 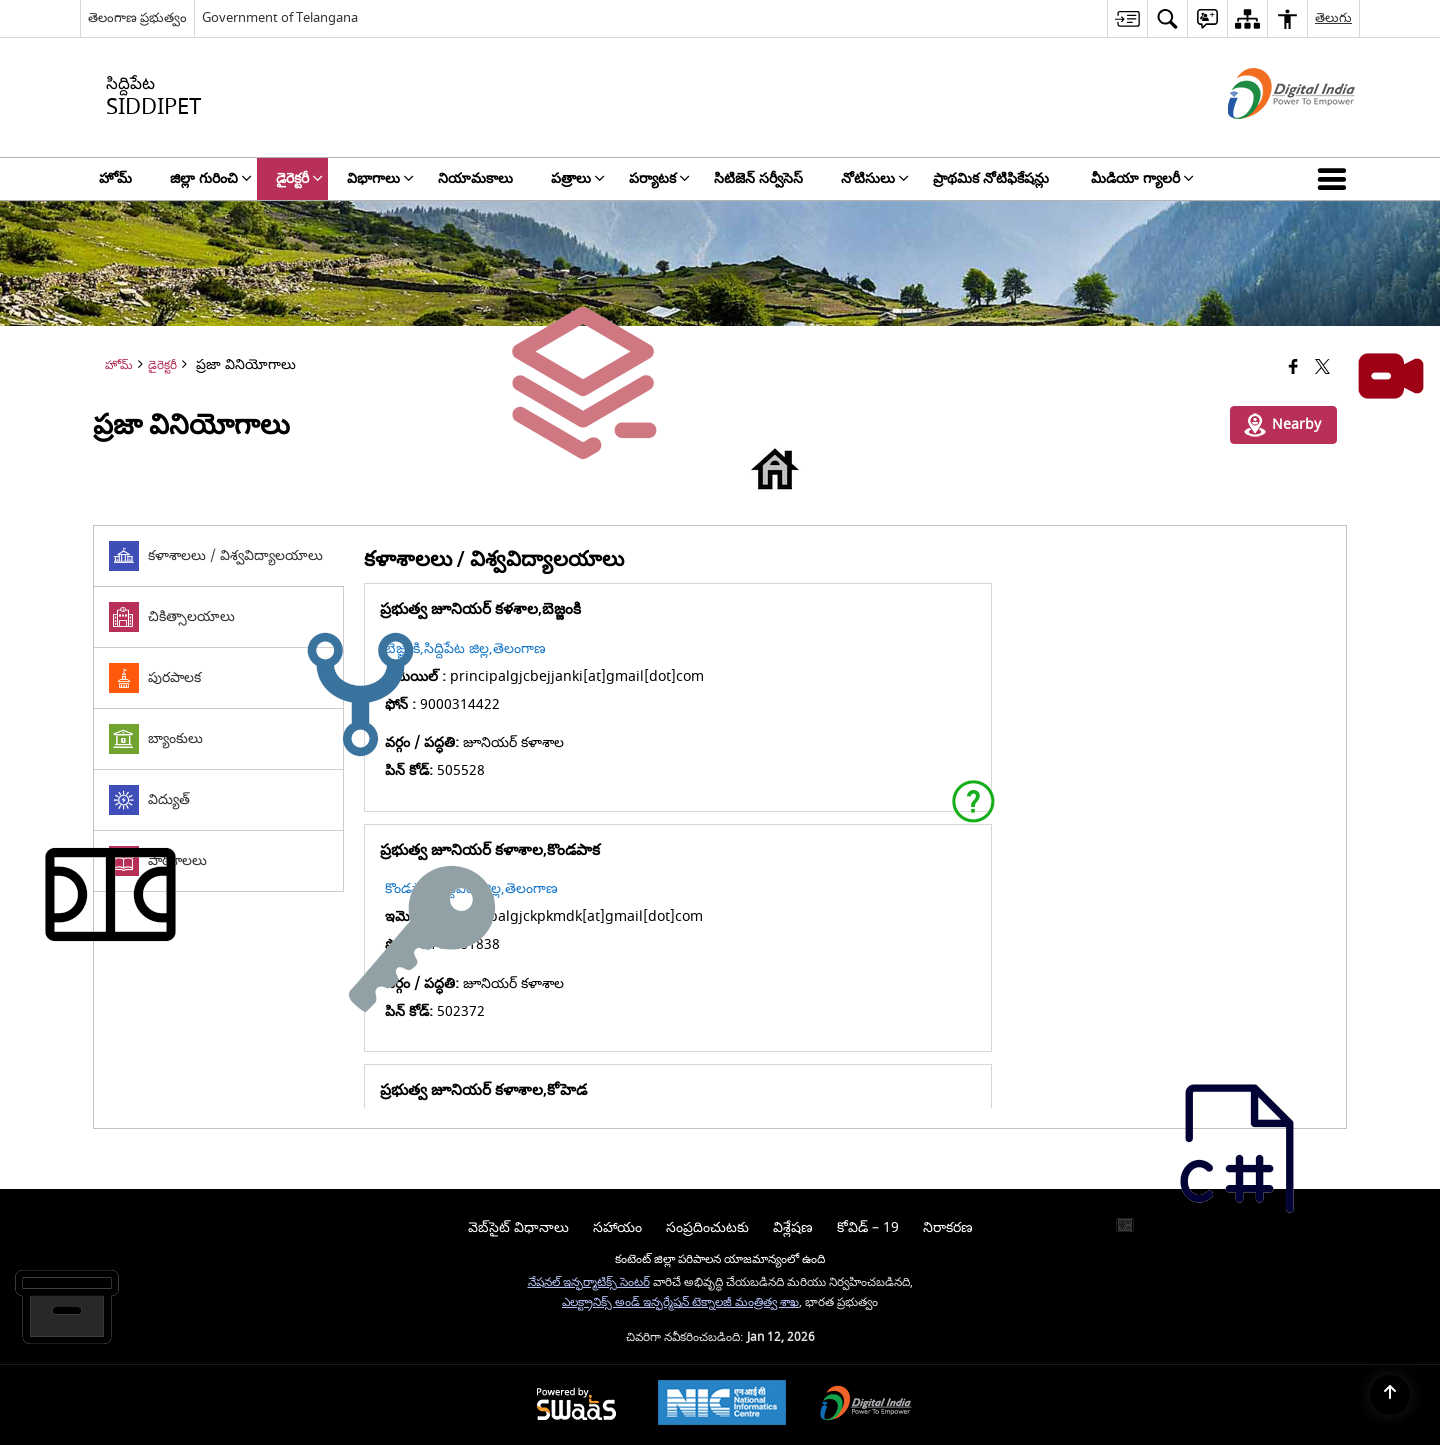 What do you see at coordinates (110, 894) in the screenshot?
I see `view basketball court locations` at bounding box center [110, 894].